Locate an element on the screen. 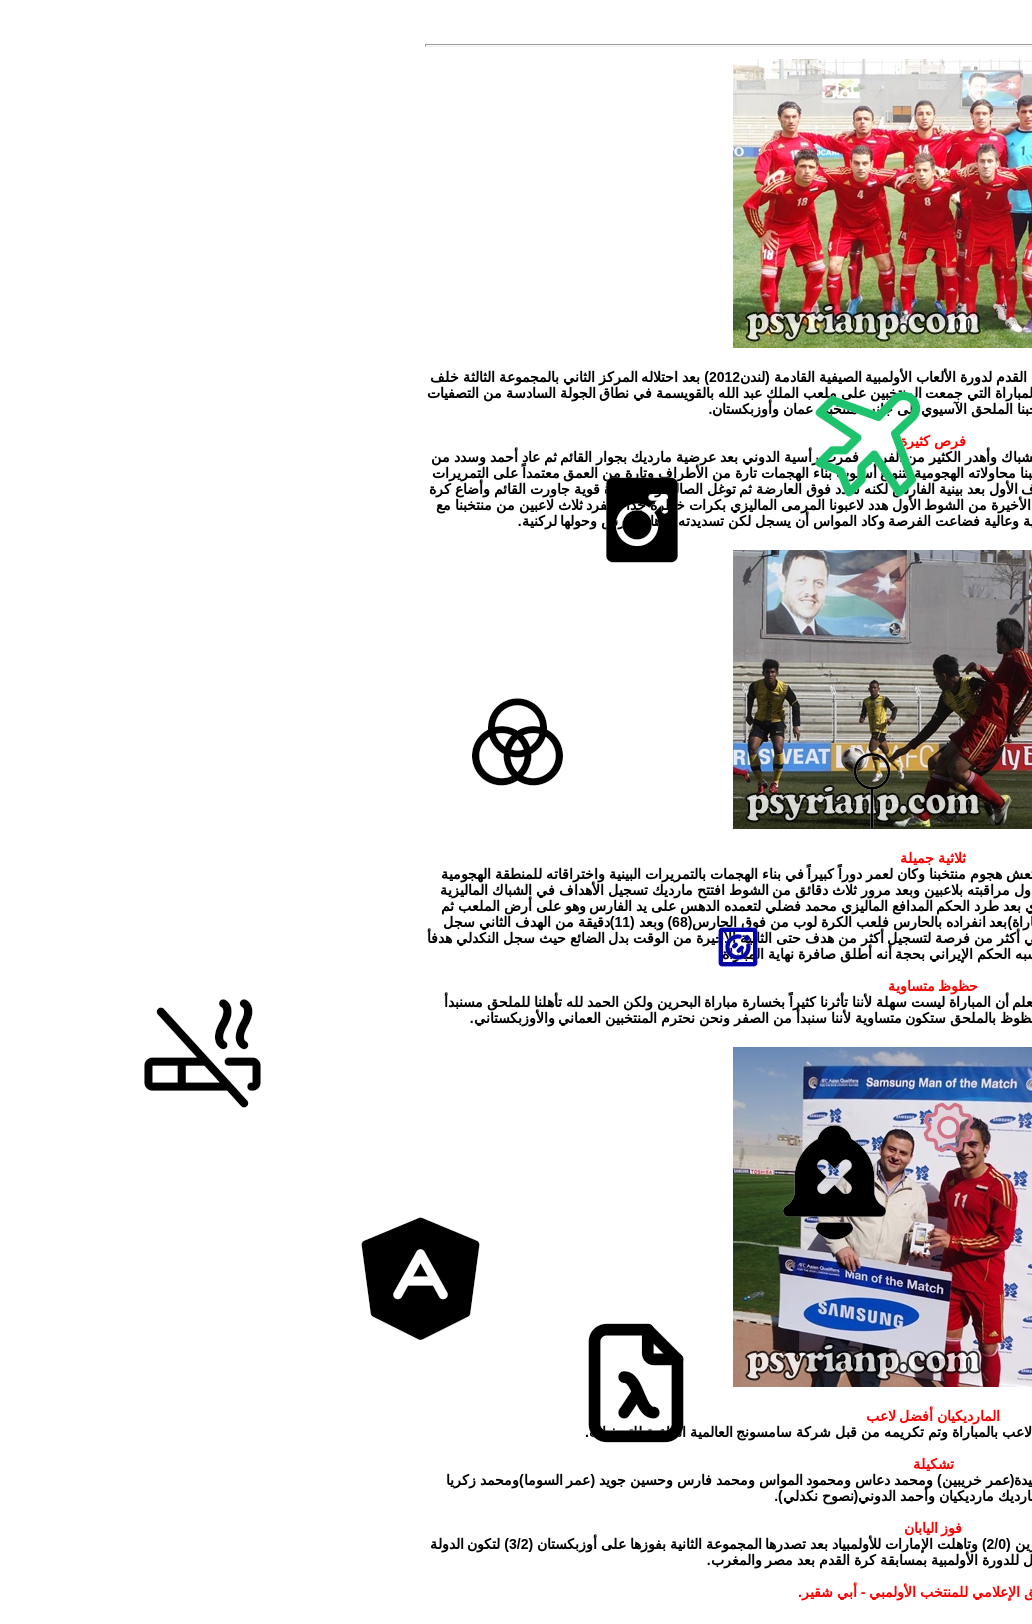  mark a location on a map is located at coordinates (872, 791).